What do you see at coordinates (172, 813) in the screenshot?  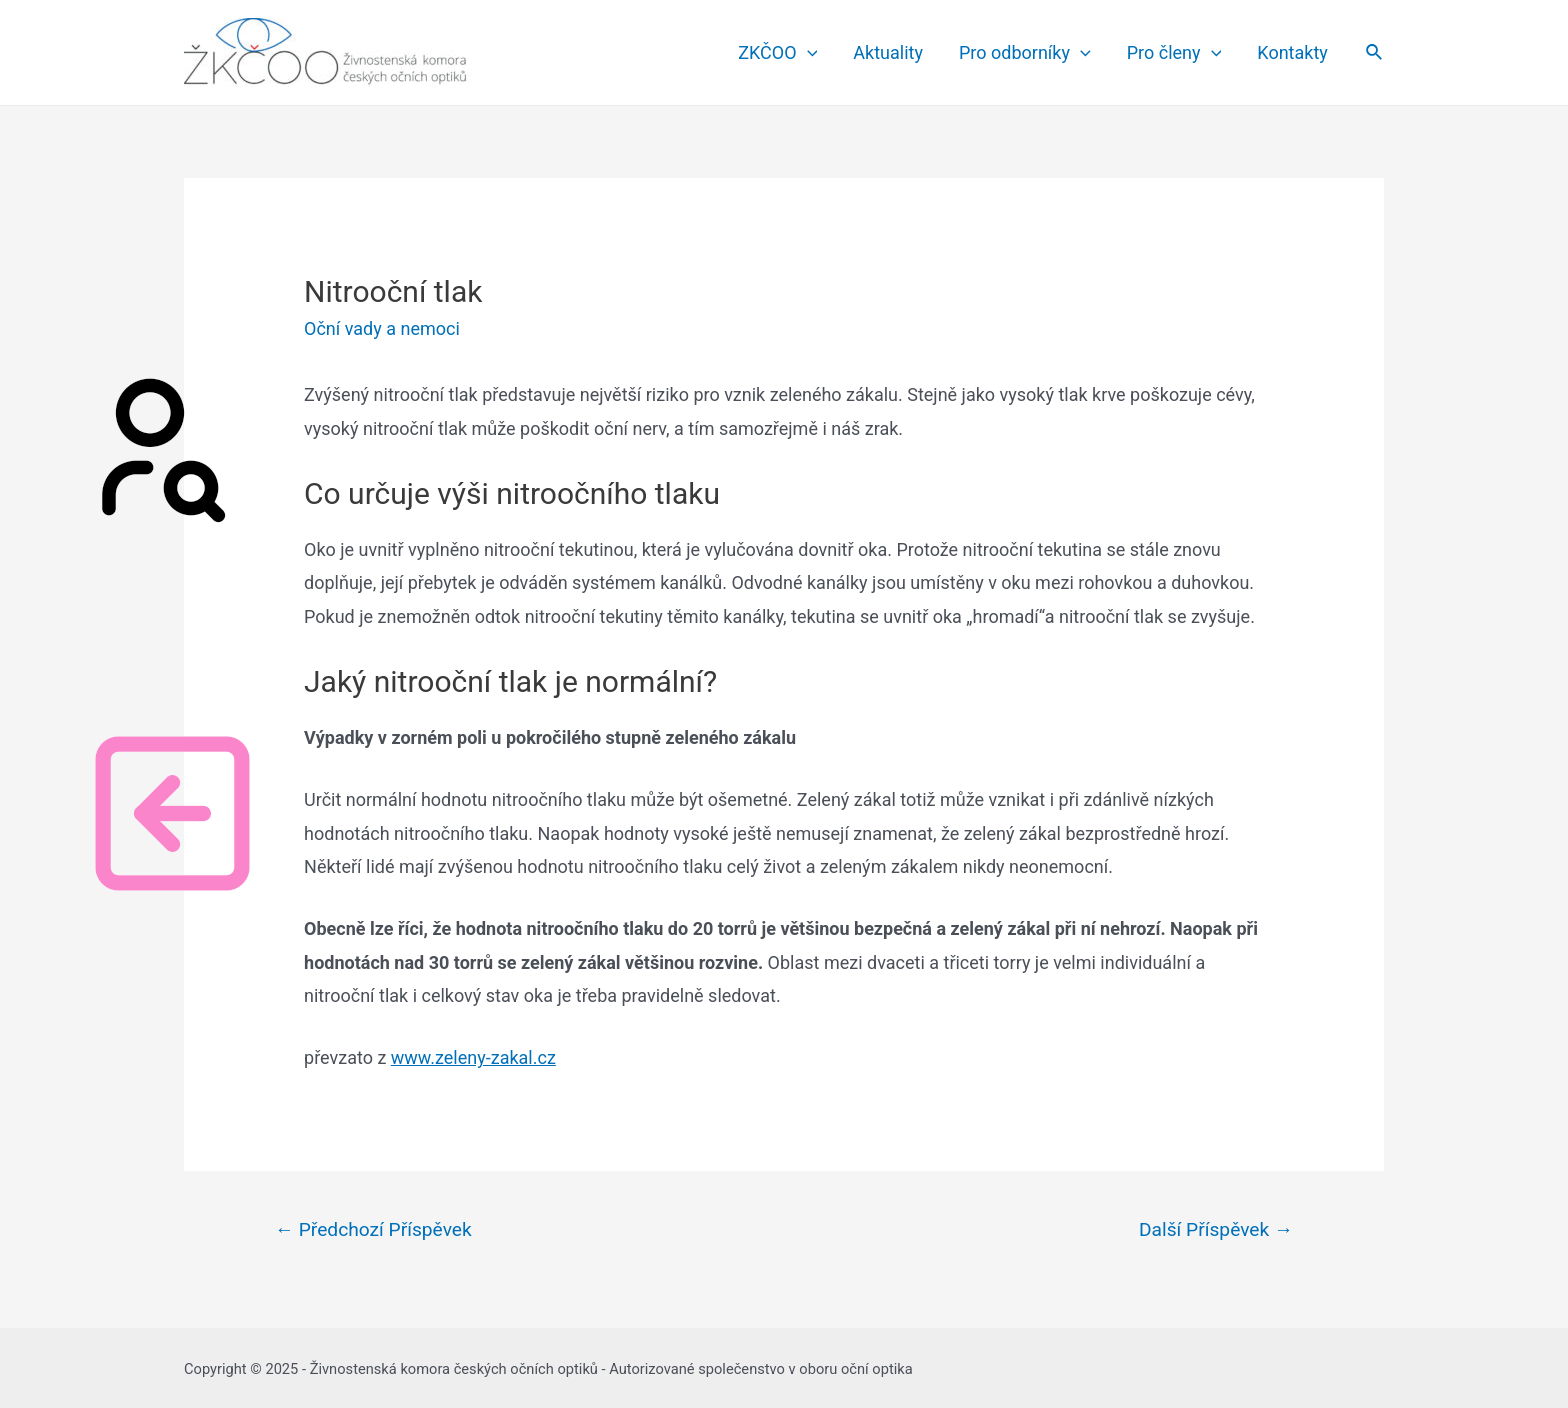 I see `go back to the previous screen` at bounding box center [172, 813].